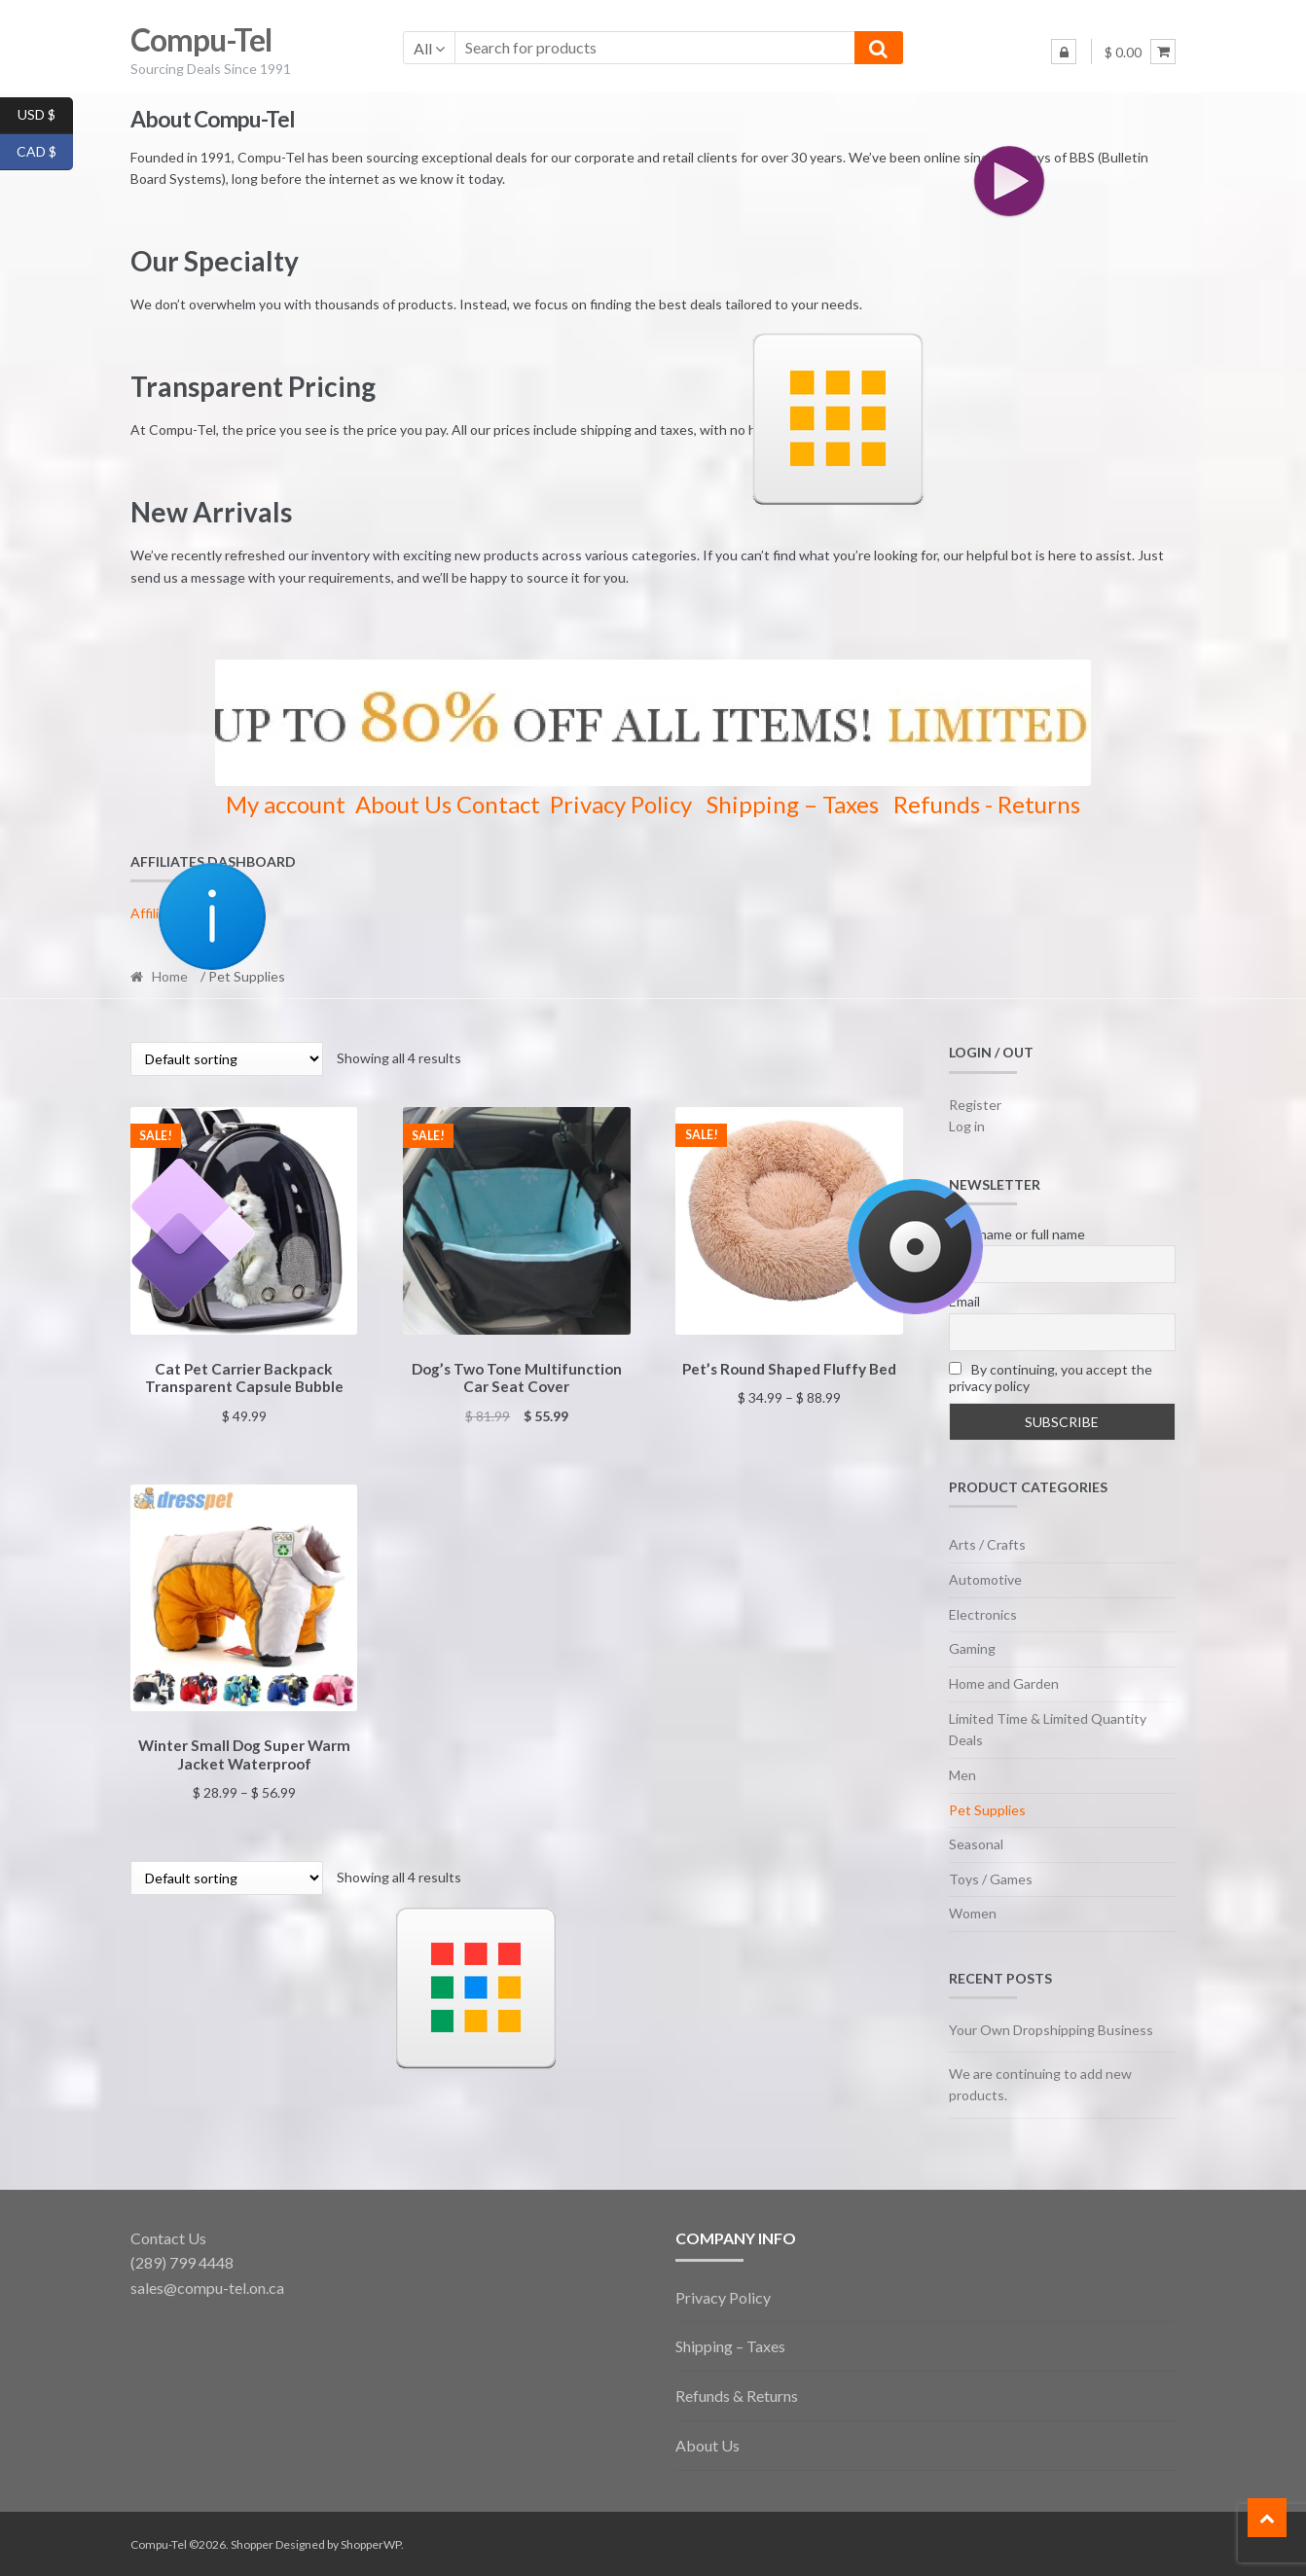 The image size is (1306, 2576). Describe the element at coordinates (838, 418) in the screenshot. I see `view items in grid layout` at that location.